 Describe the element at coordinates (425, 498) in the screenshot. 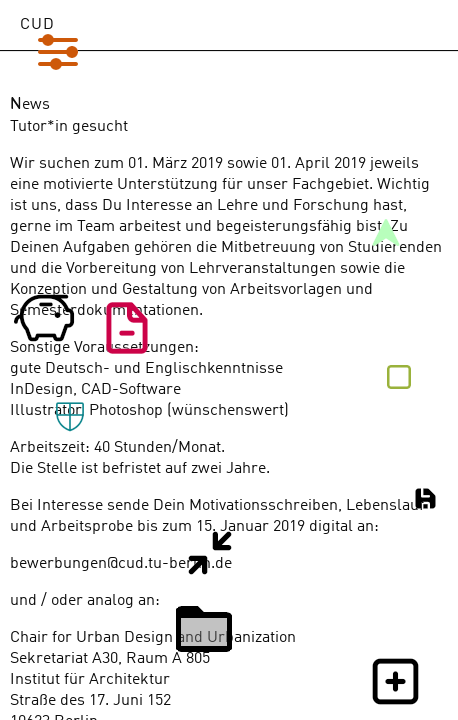

I see `save current file or document` at that location.